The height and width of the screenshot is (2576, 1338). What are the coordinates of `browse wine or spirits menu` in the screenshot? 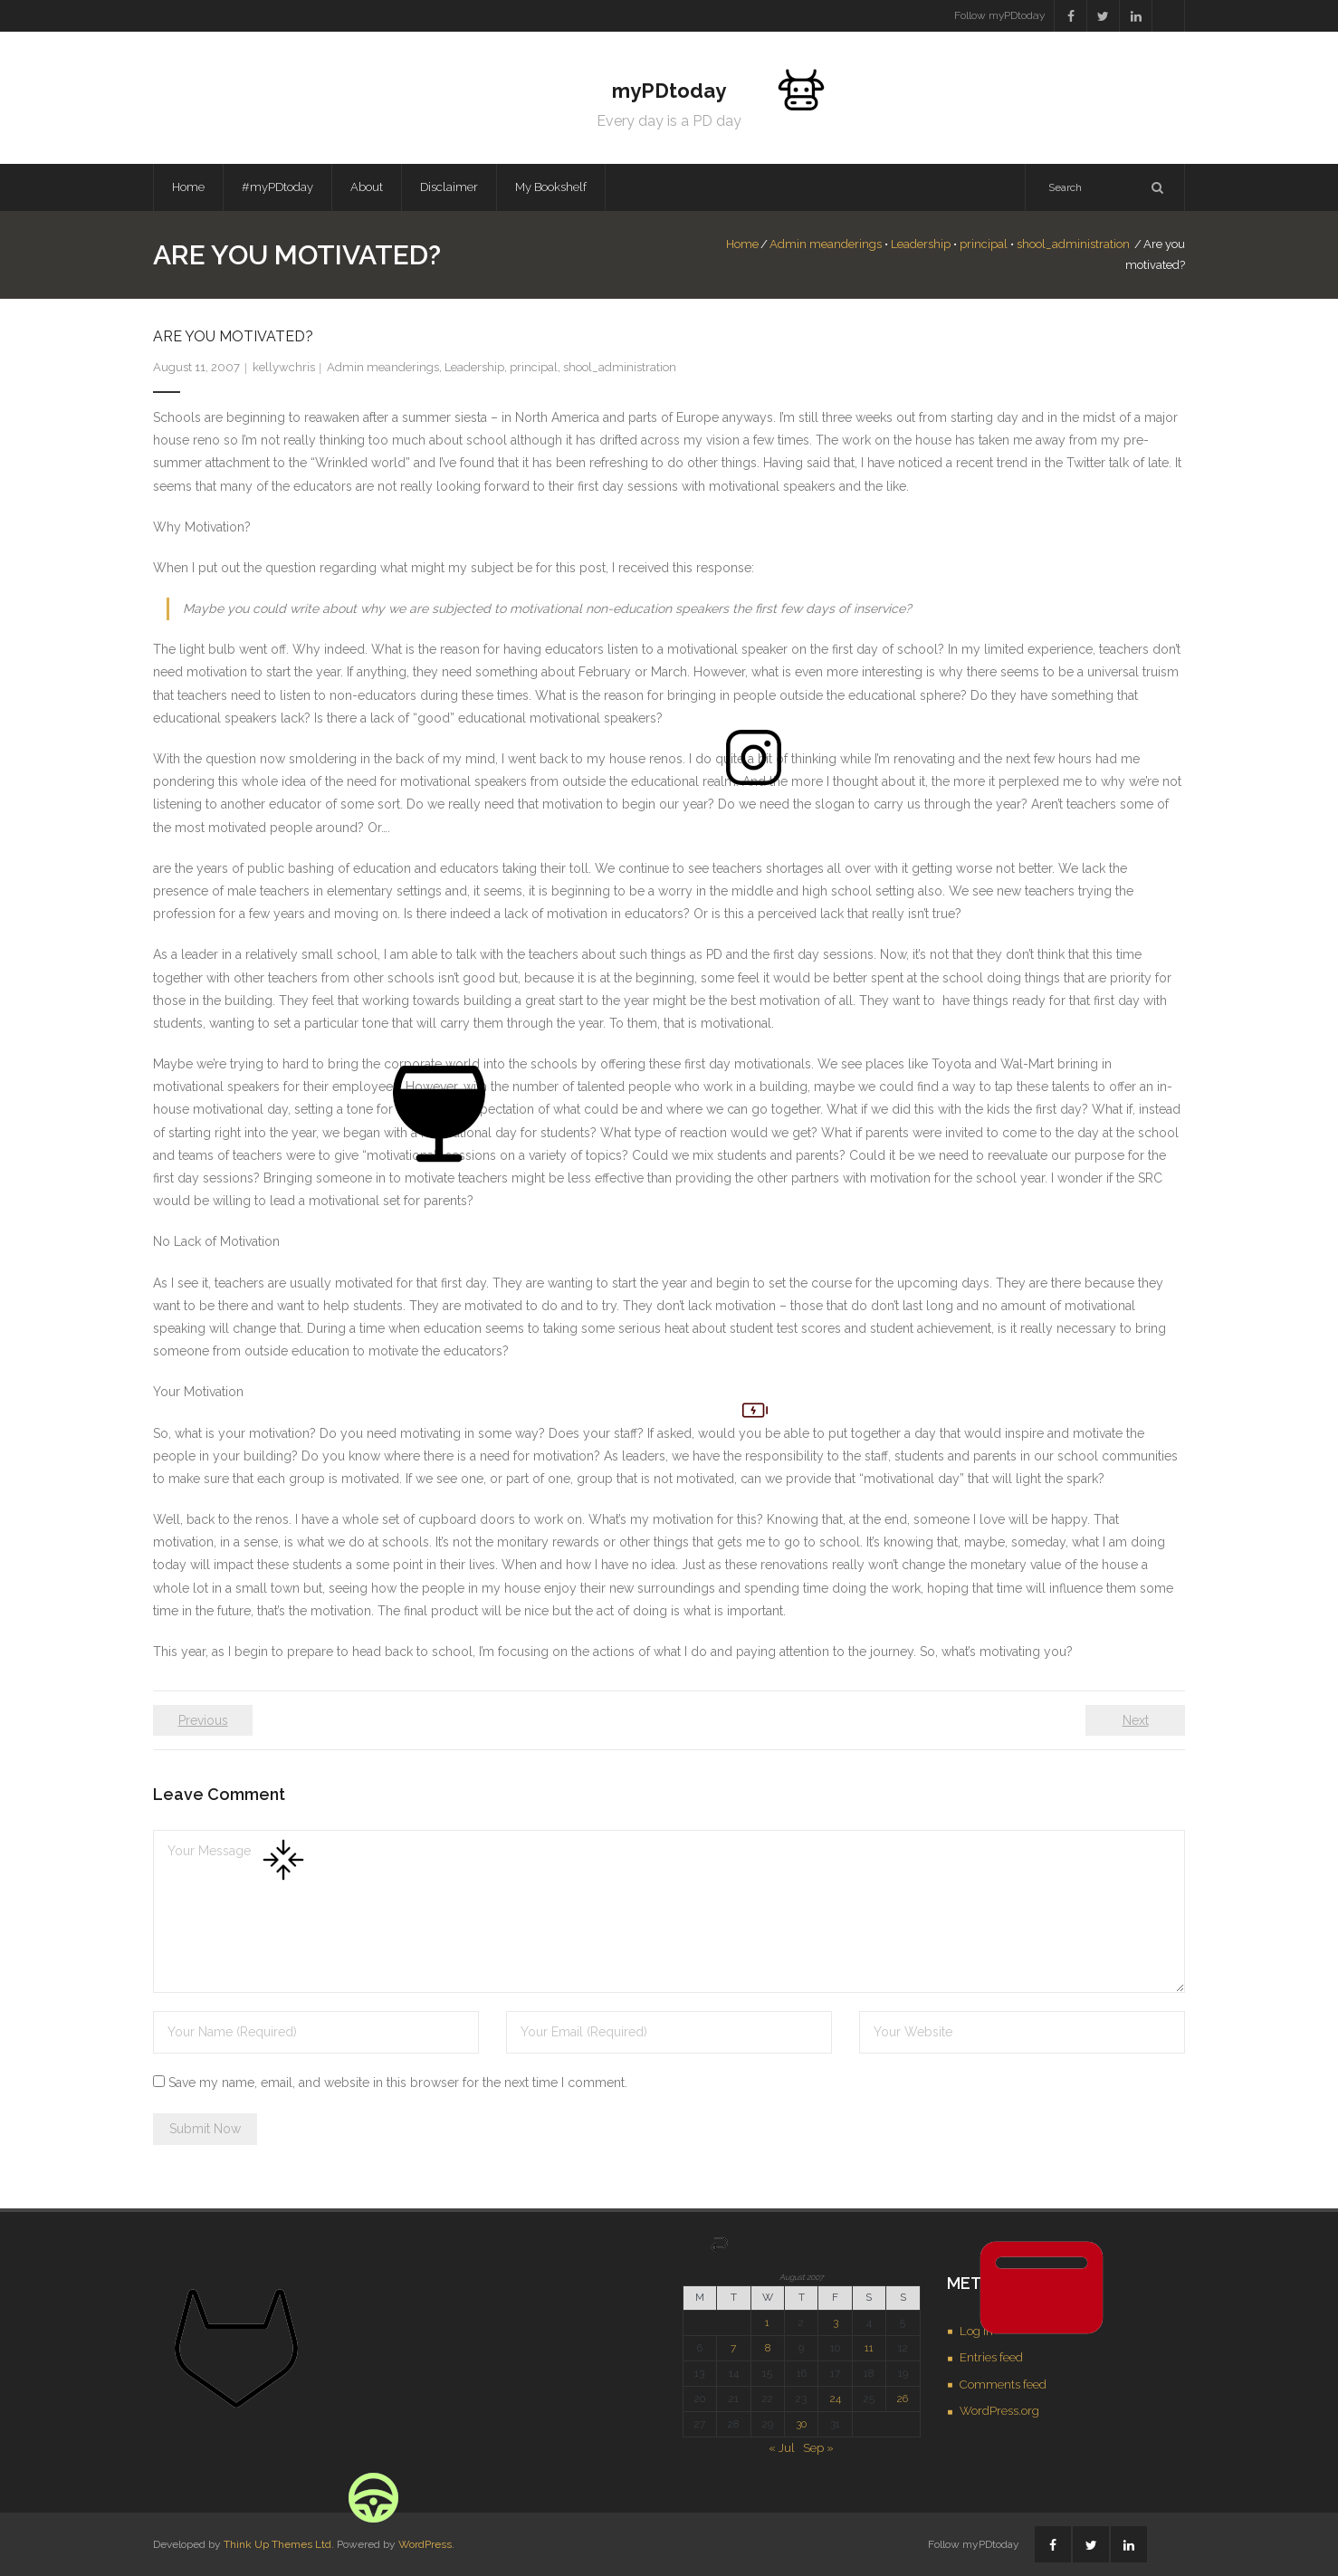 It's located at (439, 1112).